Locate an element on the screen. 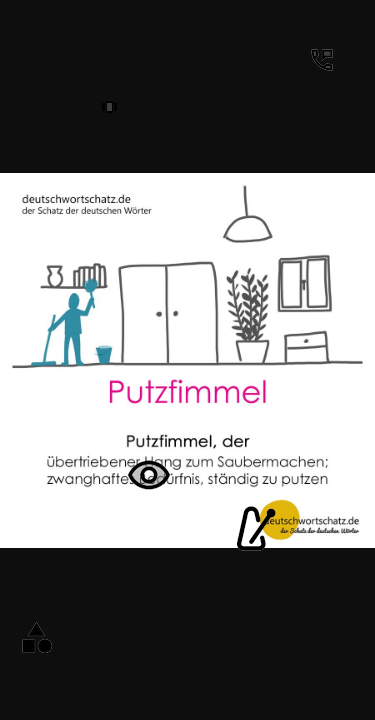  view content in carousel or slideshow mode is located at coordinates (109, 107).